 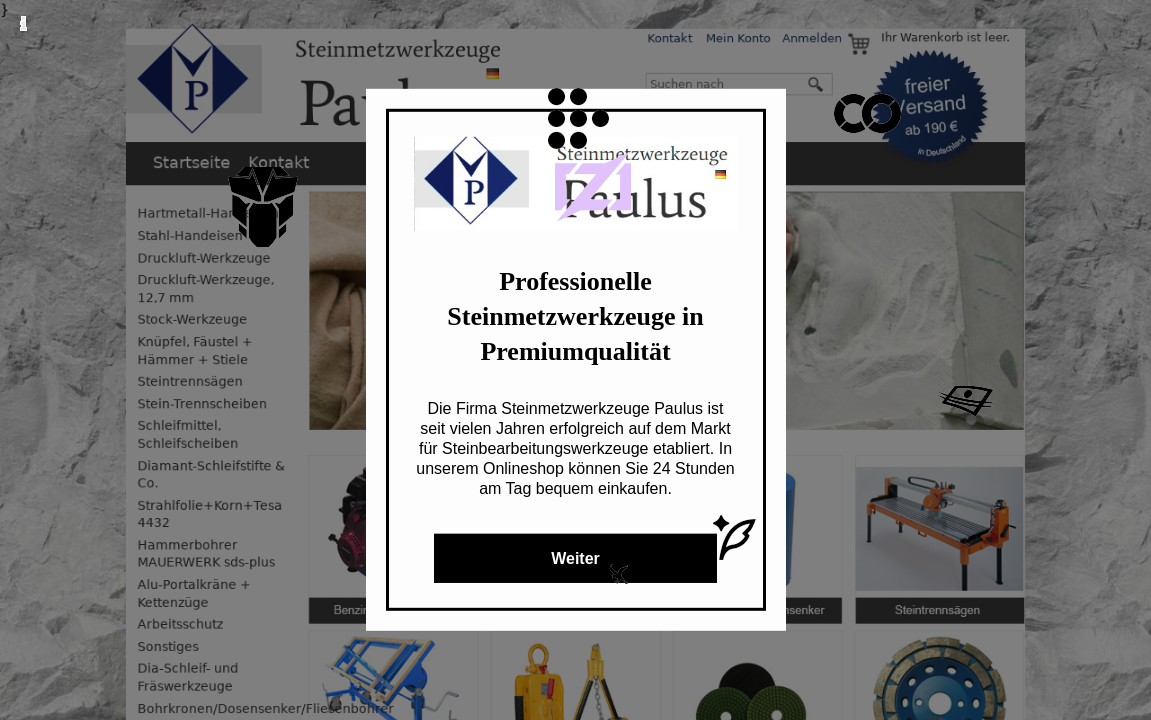 What do you see at coordinates (263, 207) in the screenshot?
I see `PrimeVue UI component library logo` at bounding box center [263, 207].